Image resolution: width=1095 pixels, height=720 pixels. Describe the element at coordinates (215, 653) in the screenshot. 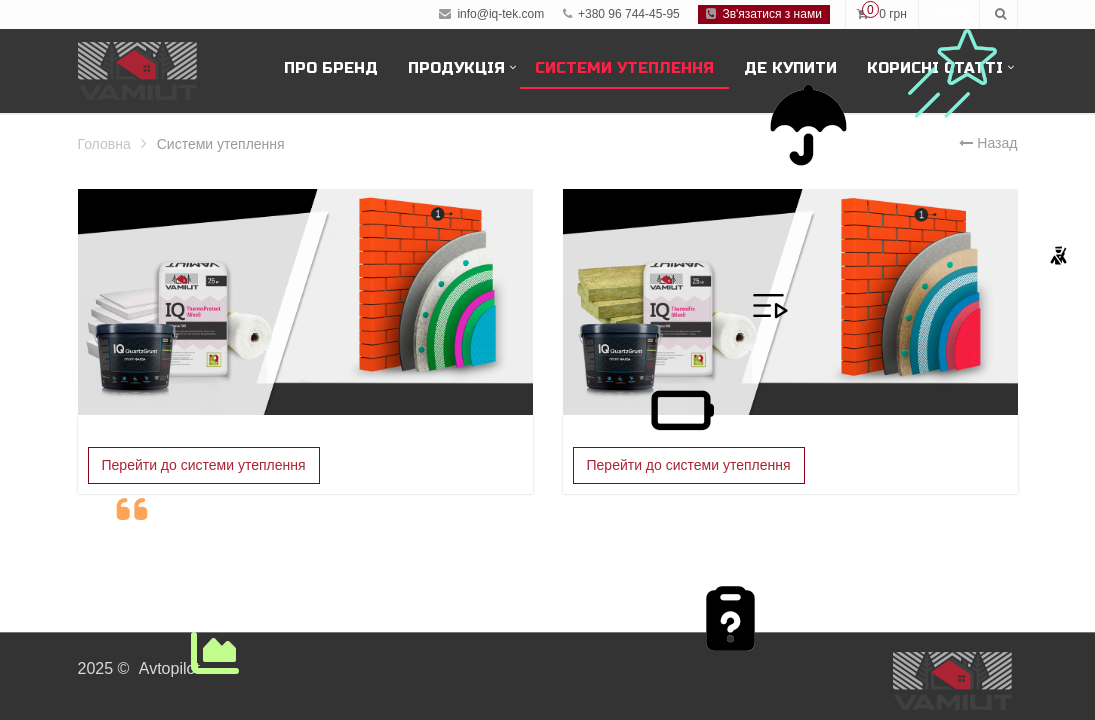

I see `view area chart analytics` at that location.